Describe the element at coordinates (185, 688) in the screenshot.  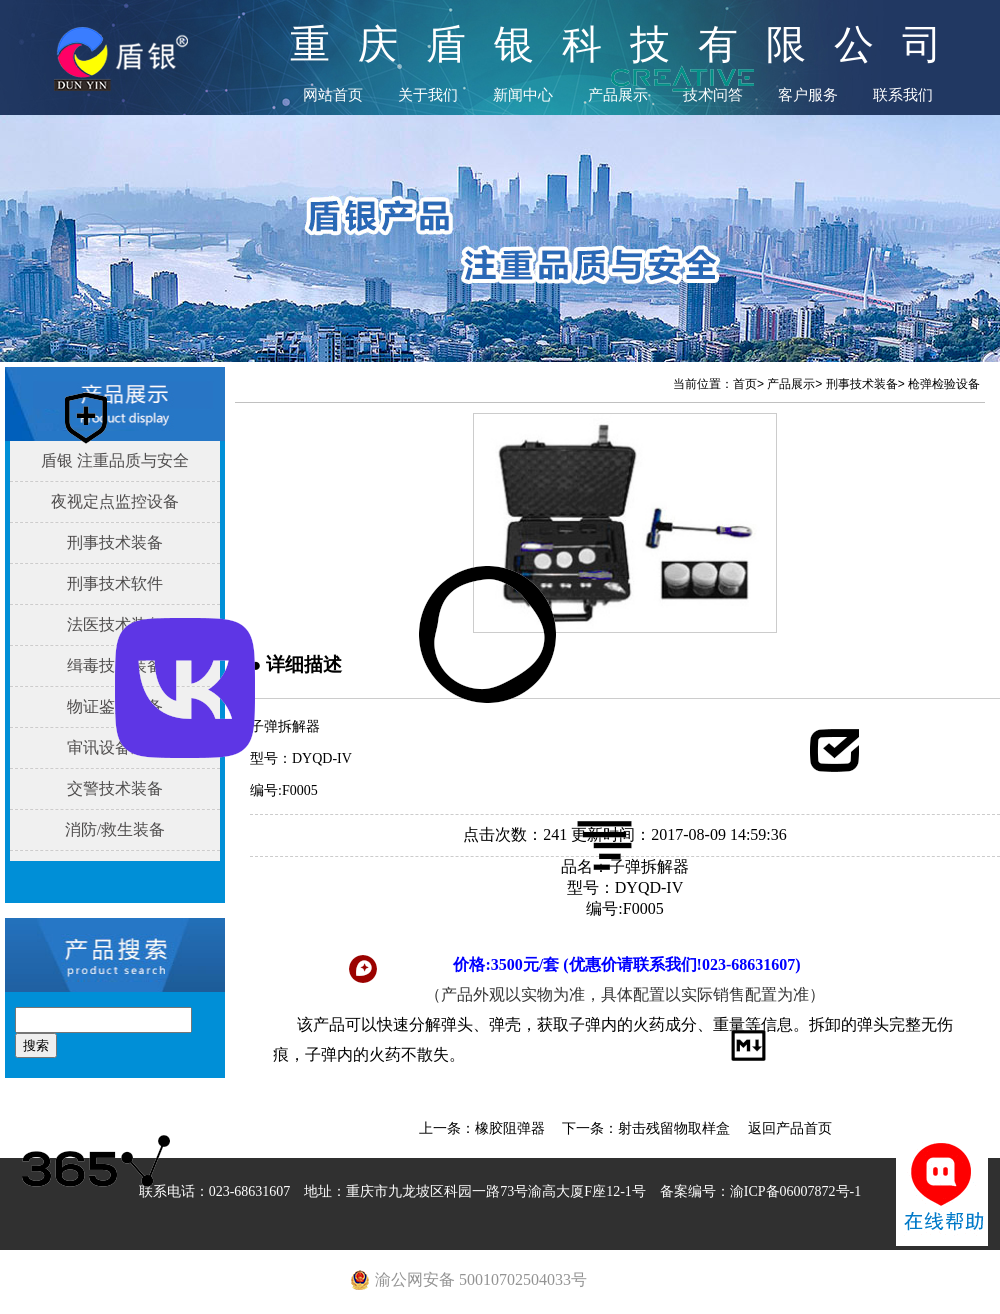
I see `open the VK social network app` at that location.